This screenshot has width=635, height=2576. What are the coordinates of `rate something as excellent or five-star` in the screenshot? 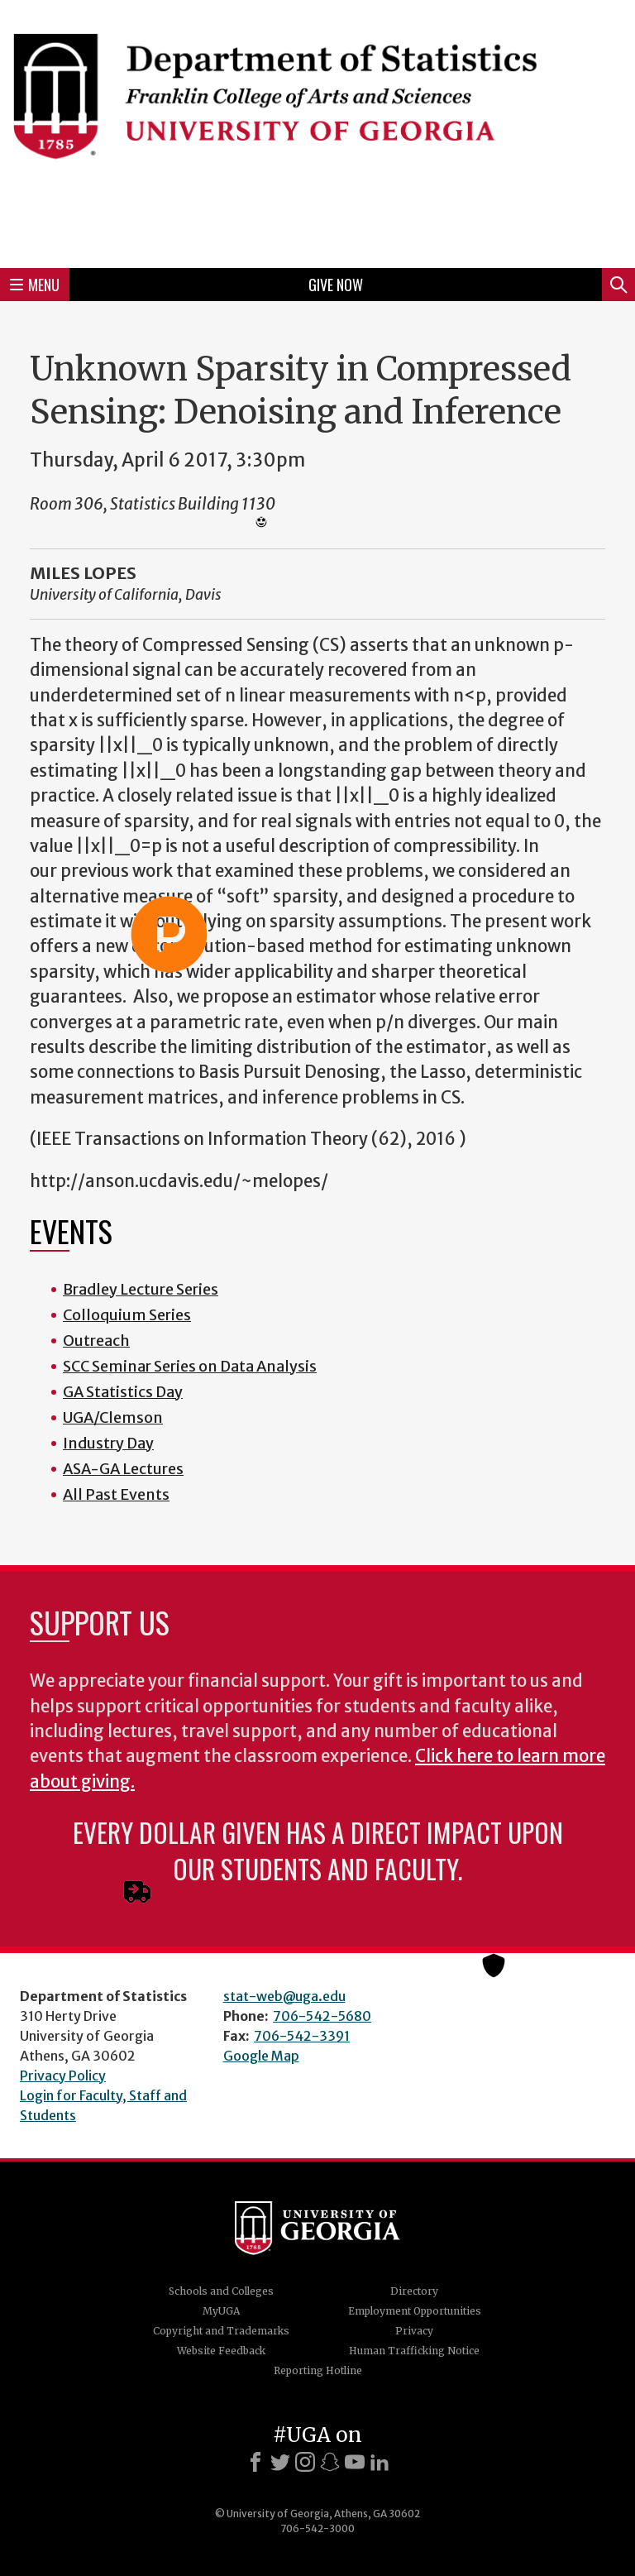 It's located at (261, 522).